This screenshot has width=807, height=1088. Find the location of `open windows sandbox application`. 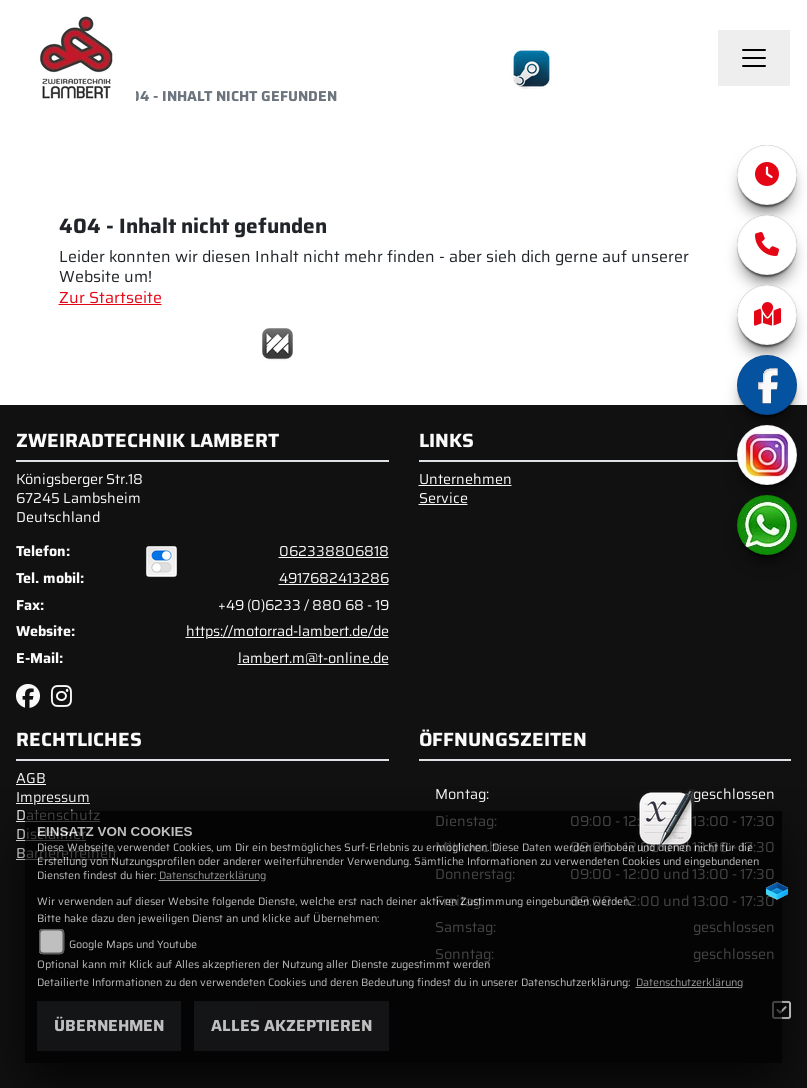

open windows sandbox application is located at coordinates (777, 891).